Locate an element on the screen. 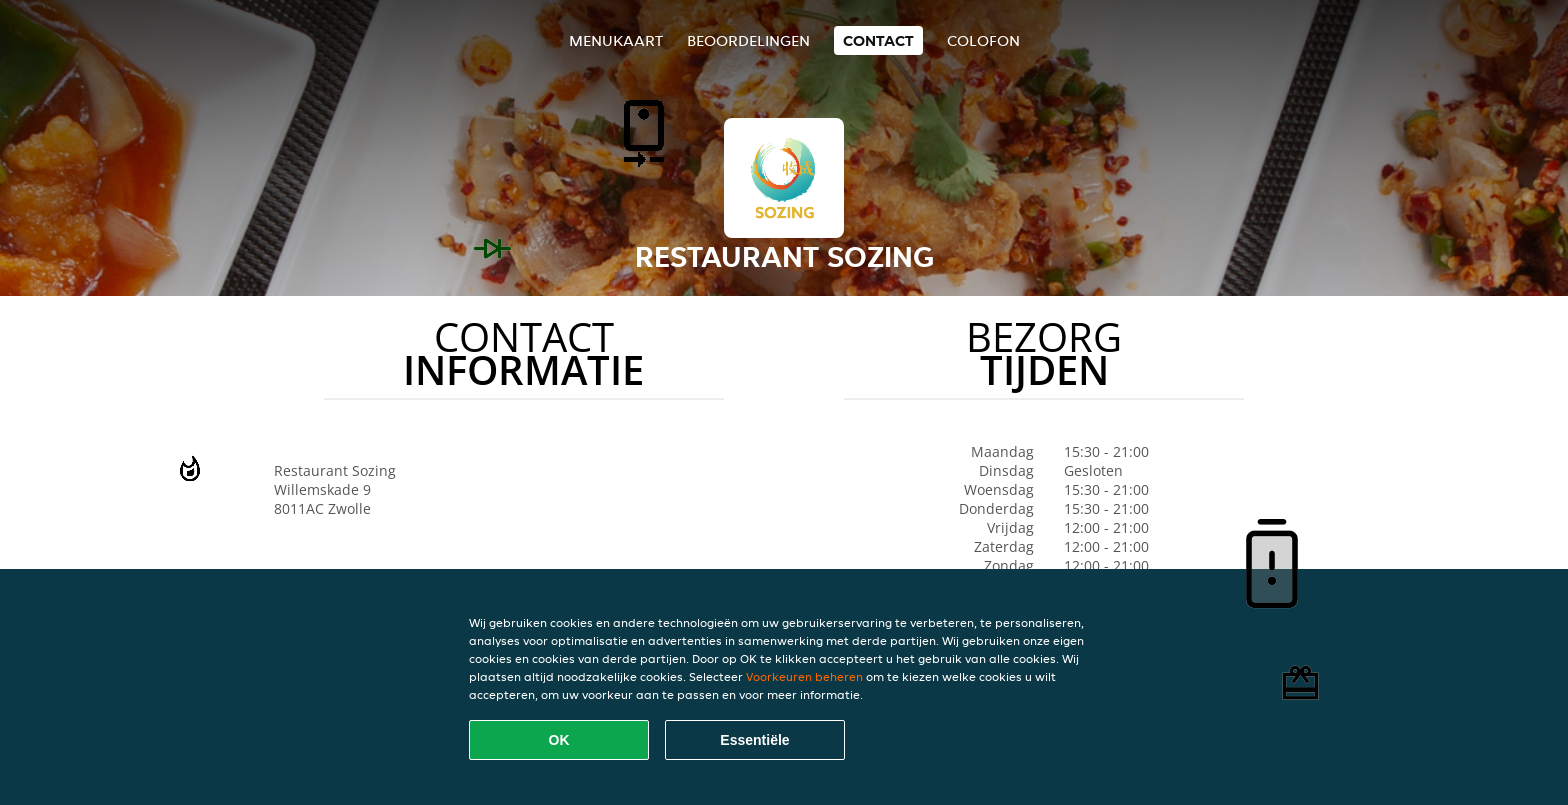 This screenshot has width=1568, height=805. view trending or popular content is located at coordinates (190, 469).